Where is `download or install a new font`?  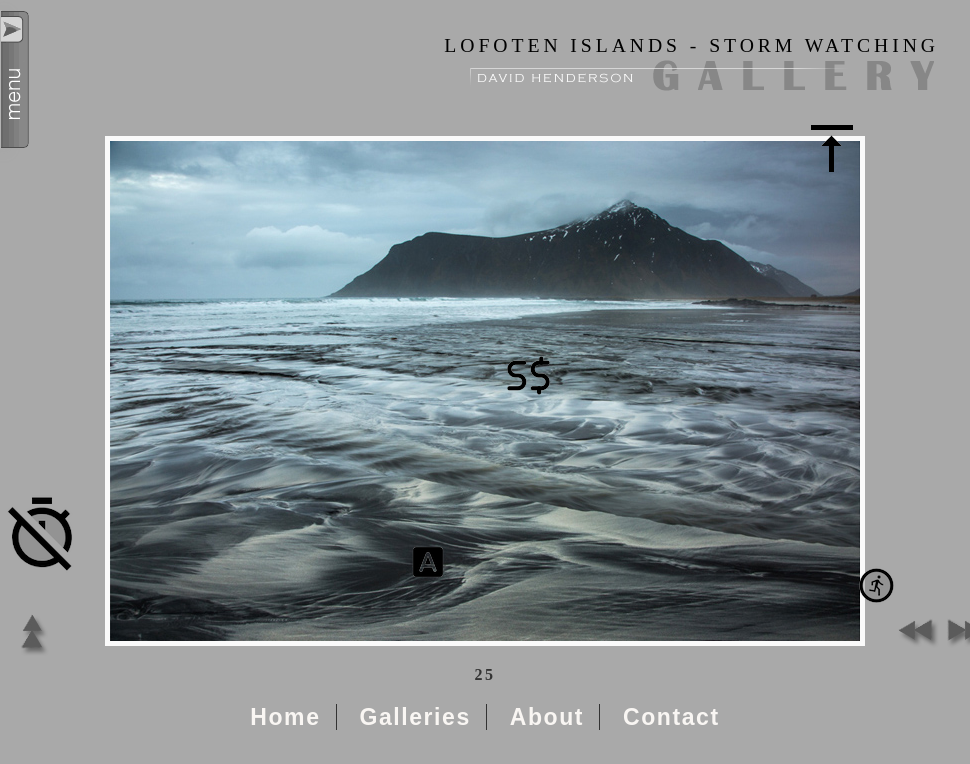
download or install a new font is located at coordinates (428, 562).